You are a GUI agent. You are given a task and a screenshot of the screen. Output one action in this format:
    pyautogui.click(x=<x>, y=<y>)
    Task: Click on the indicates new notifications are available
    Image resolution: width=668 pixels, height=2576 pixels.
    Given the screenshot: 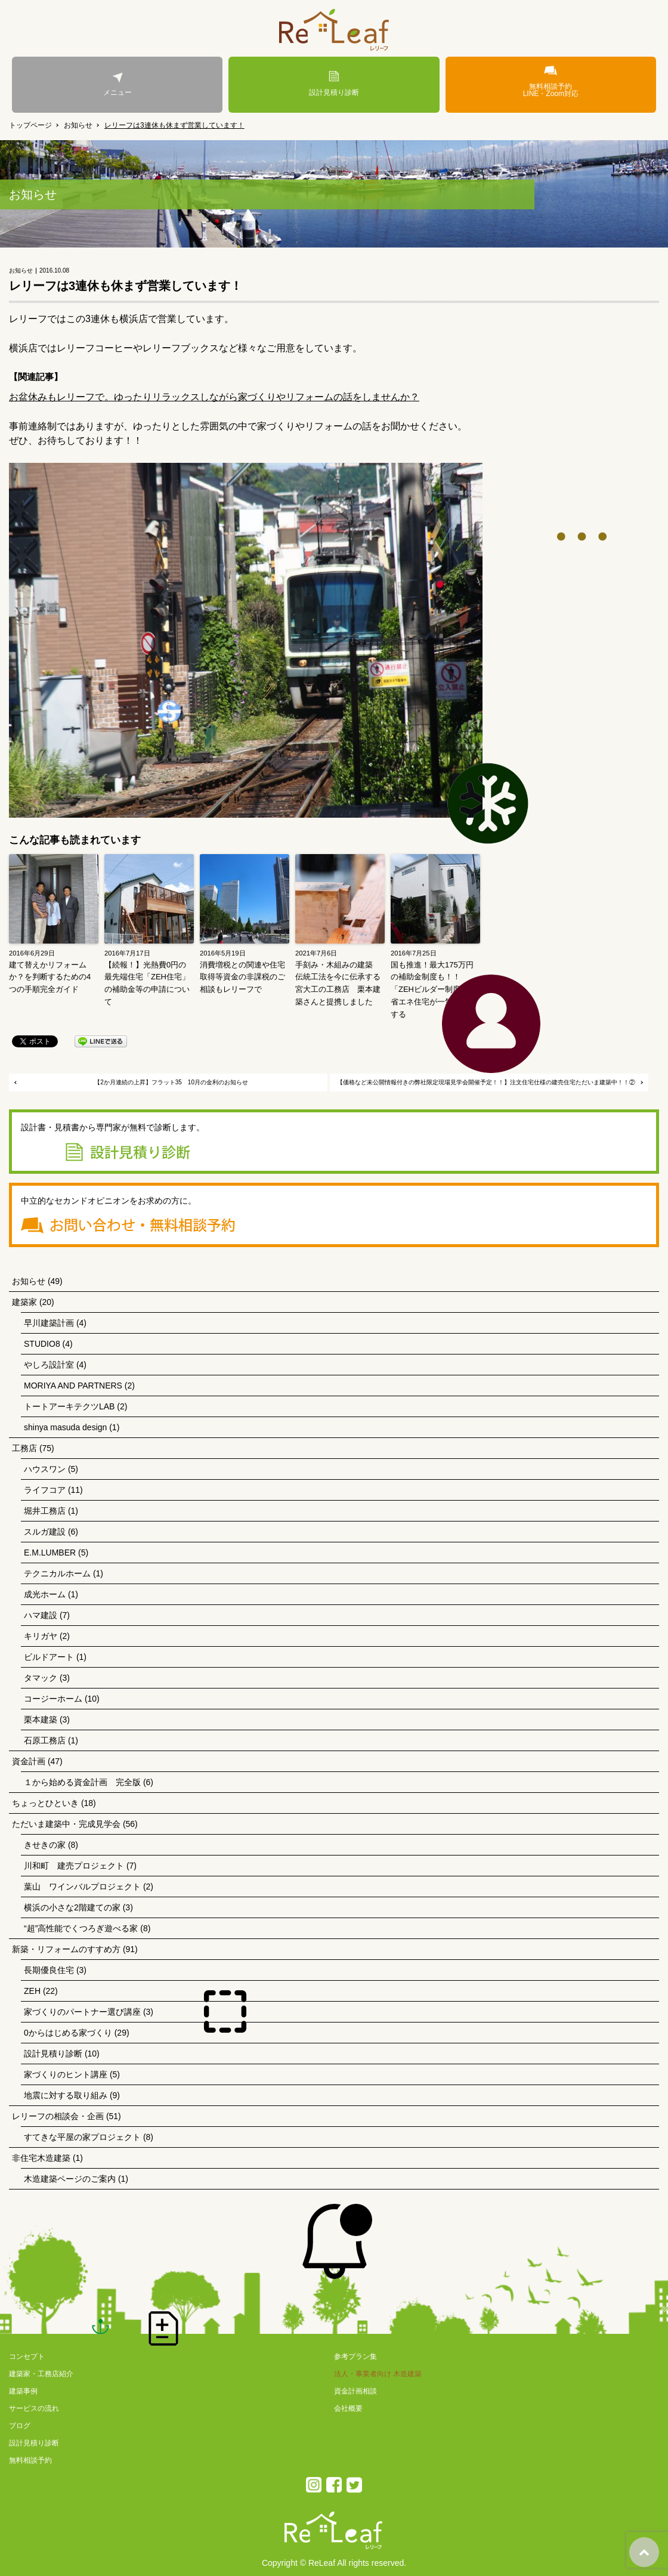 What is the action you would take?
    pyautogui.click(x=335, y=2241)
    